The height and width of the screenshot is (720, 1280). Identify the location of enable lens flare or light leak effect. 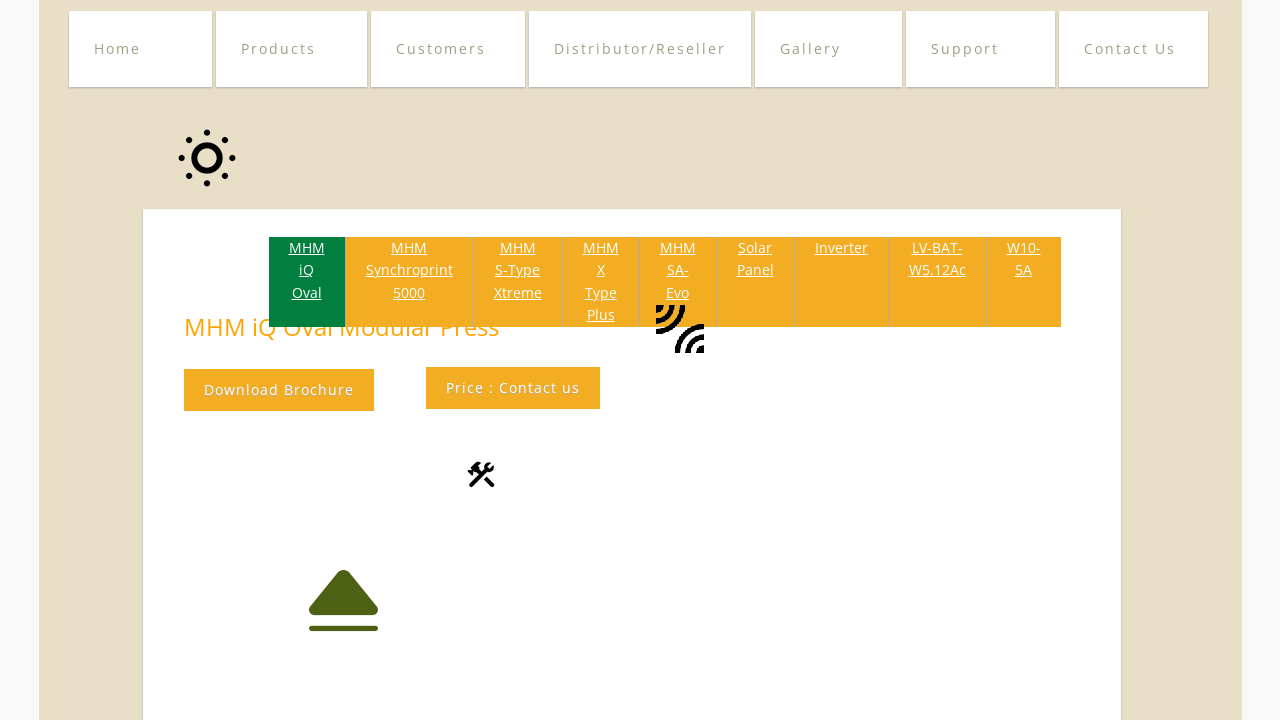
(680, 329).